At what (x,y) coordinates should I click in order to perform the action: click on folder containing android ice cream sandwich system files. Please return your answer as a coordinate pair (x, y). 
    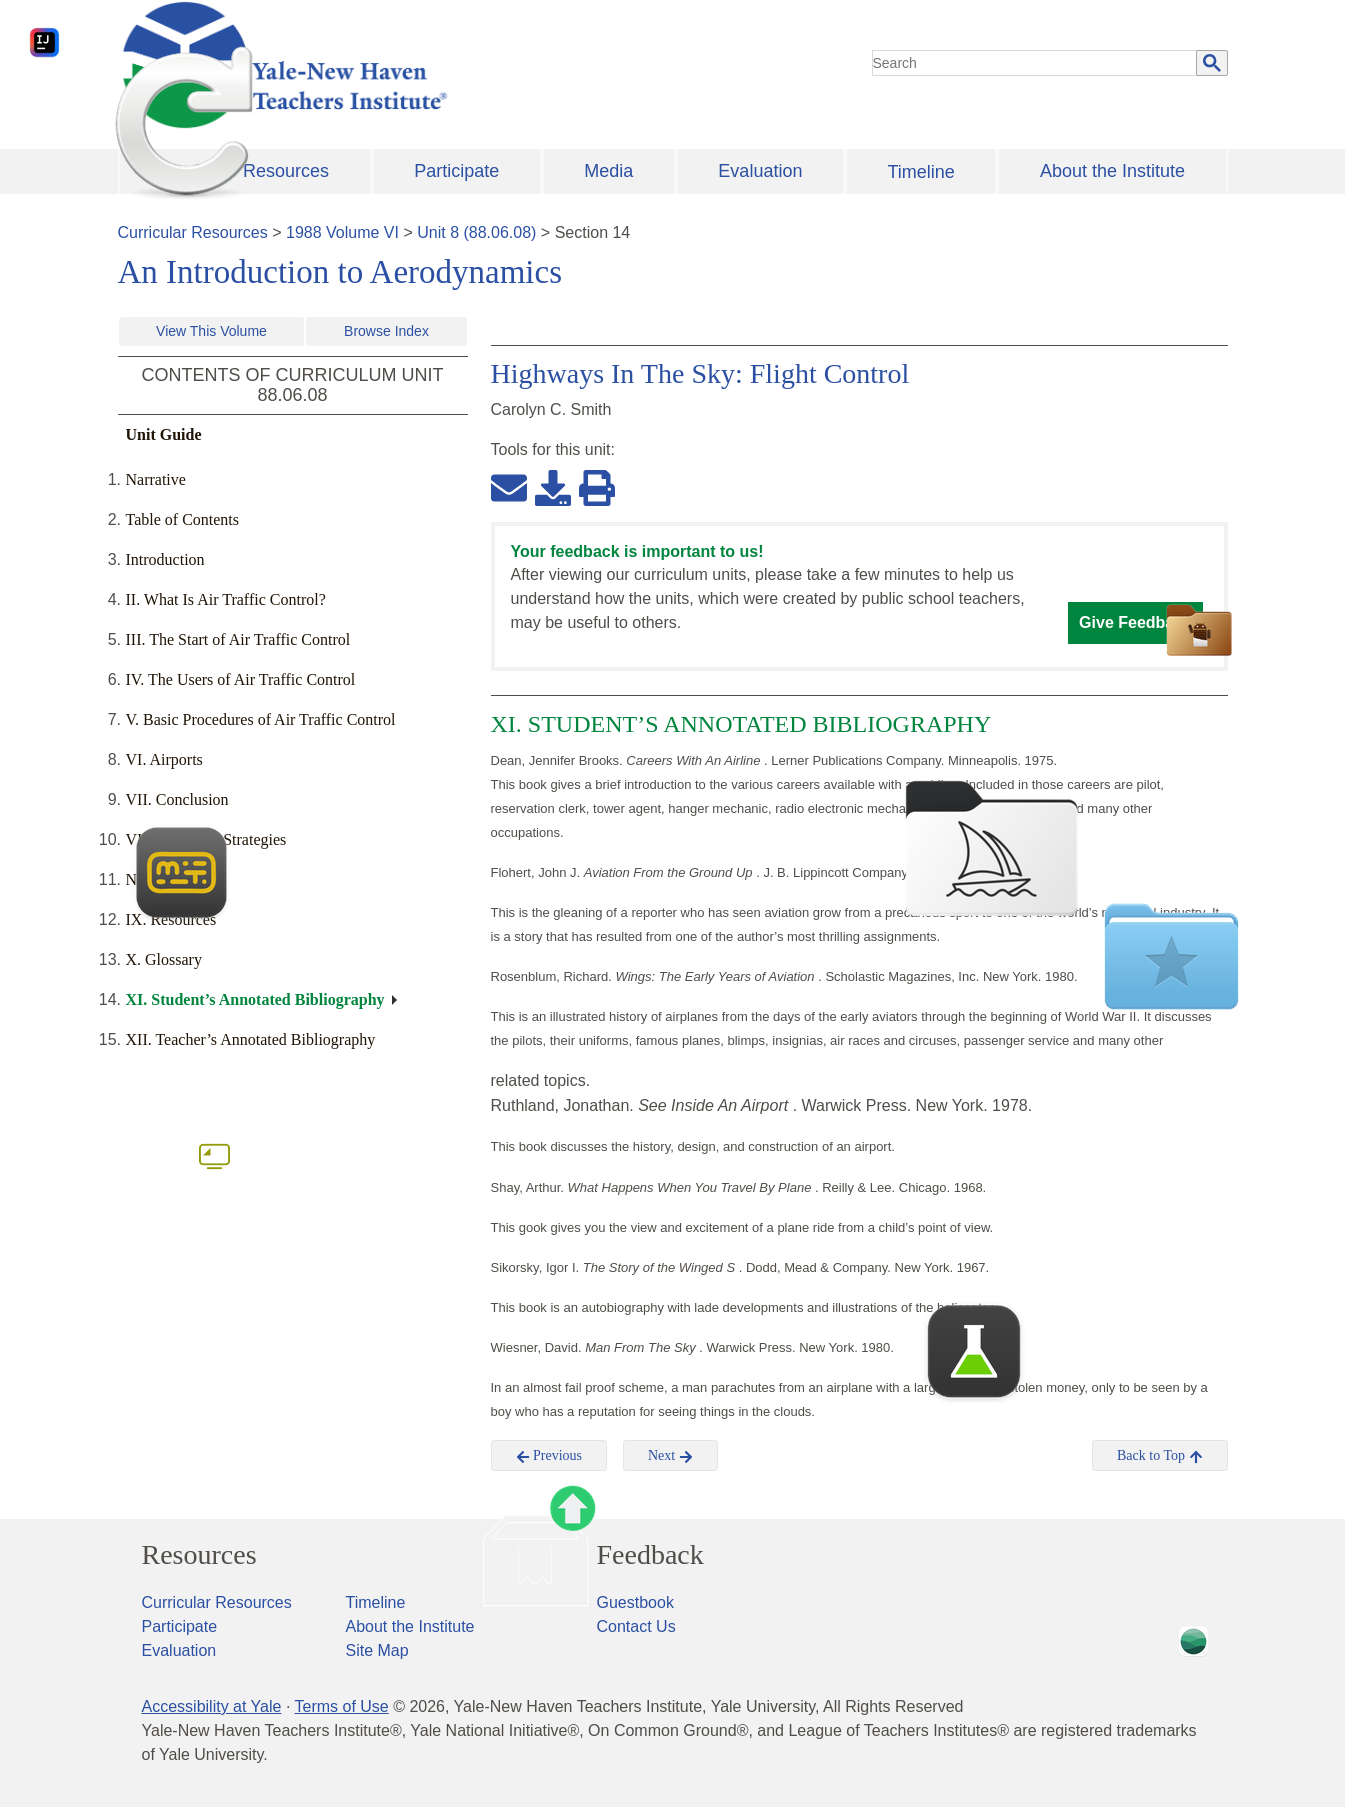
    Looking at the image, I should click on (1199, 632).